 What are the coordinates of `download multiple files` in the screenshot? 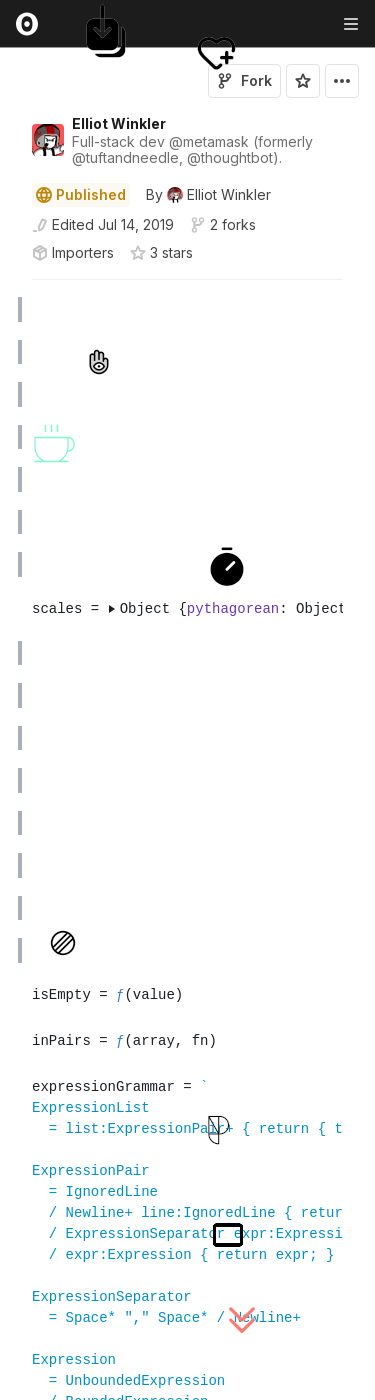 It's located at (106, 31).